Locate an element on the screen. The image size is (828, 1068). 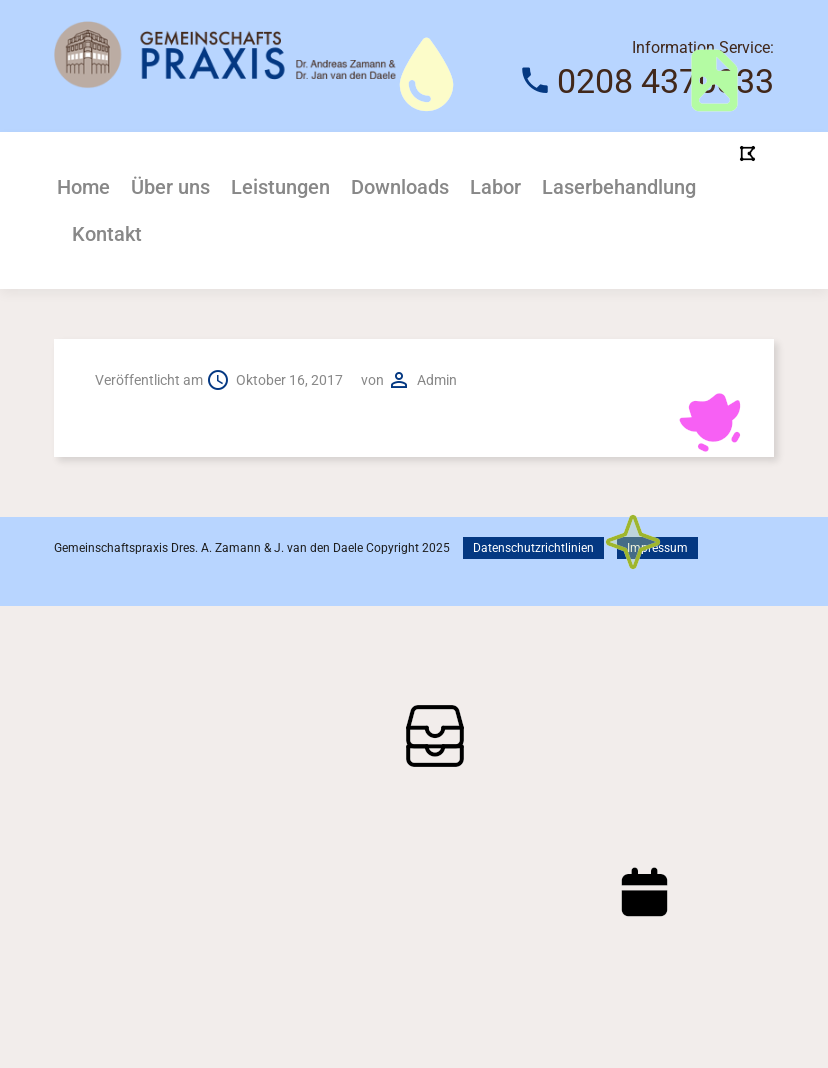
view calendar or scheduled events is located at coordinates (644, 893).